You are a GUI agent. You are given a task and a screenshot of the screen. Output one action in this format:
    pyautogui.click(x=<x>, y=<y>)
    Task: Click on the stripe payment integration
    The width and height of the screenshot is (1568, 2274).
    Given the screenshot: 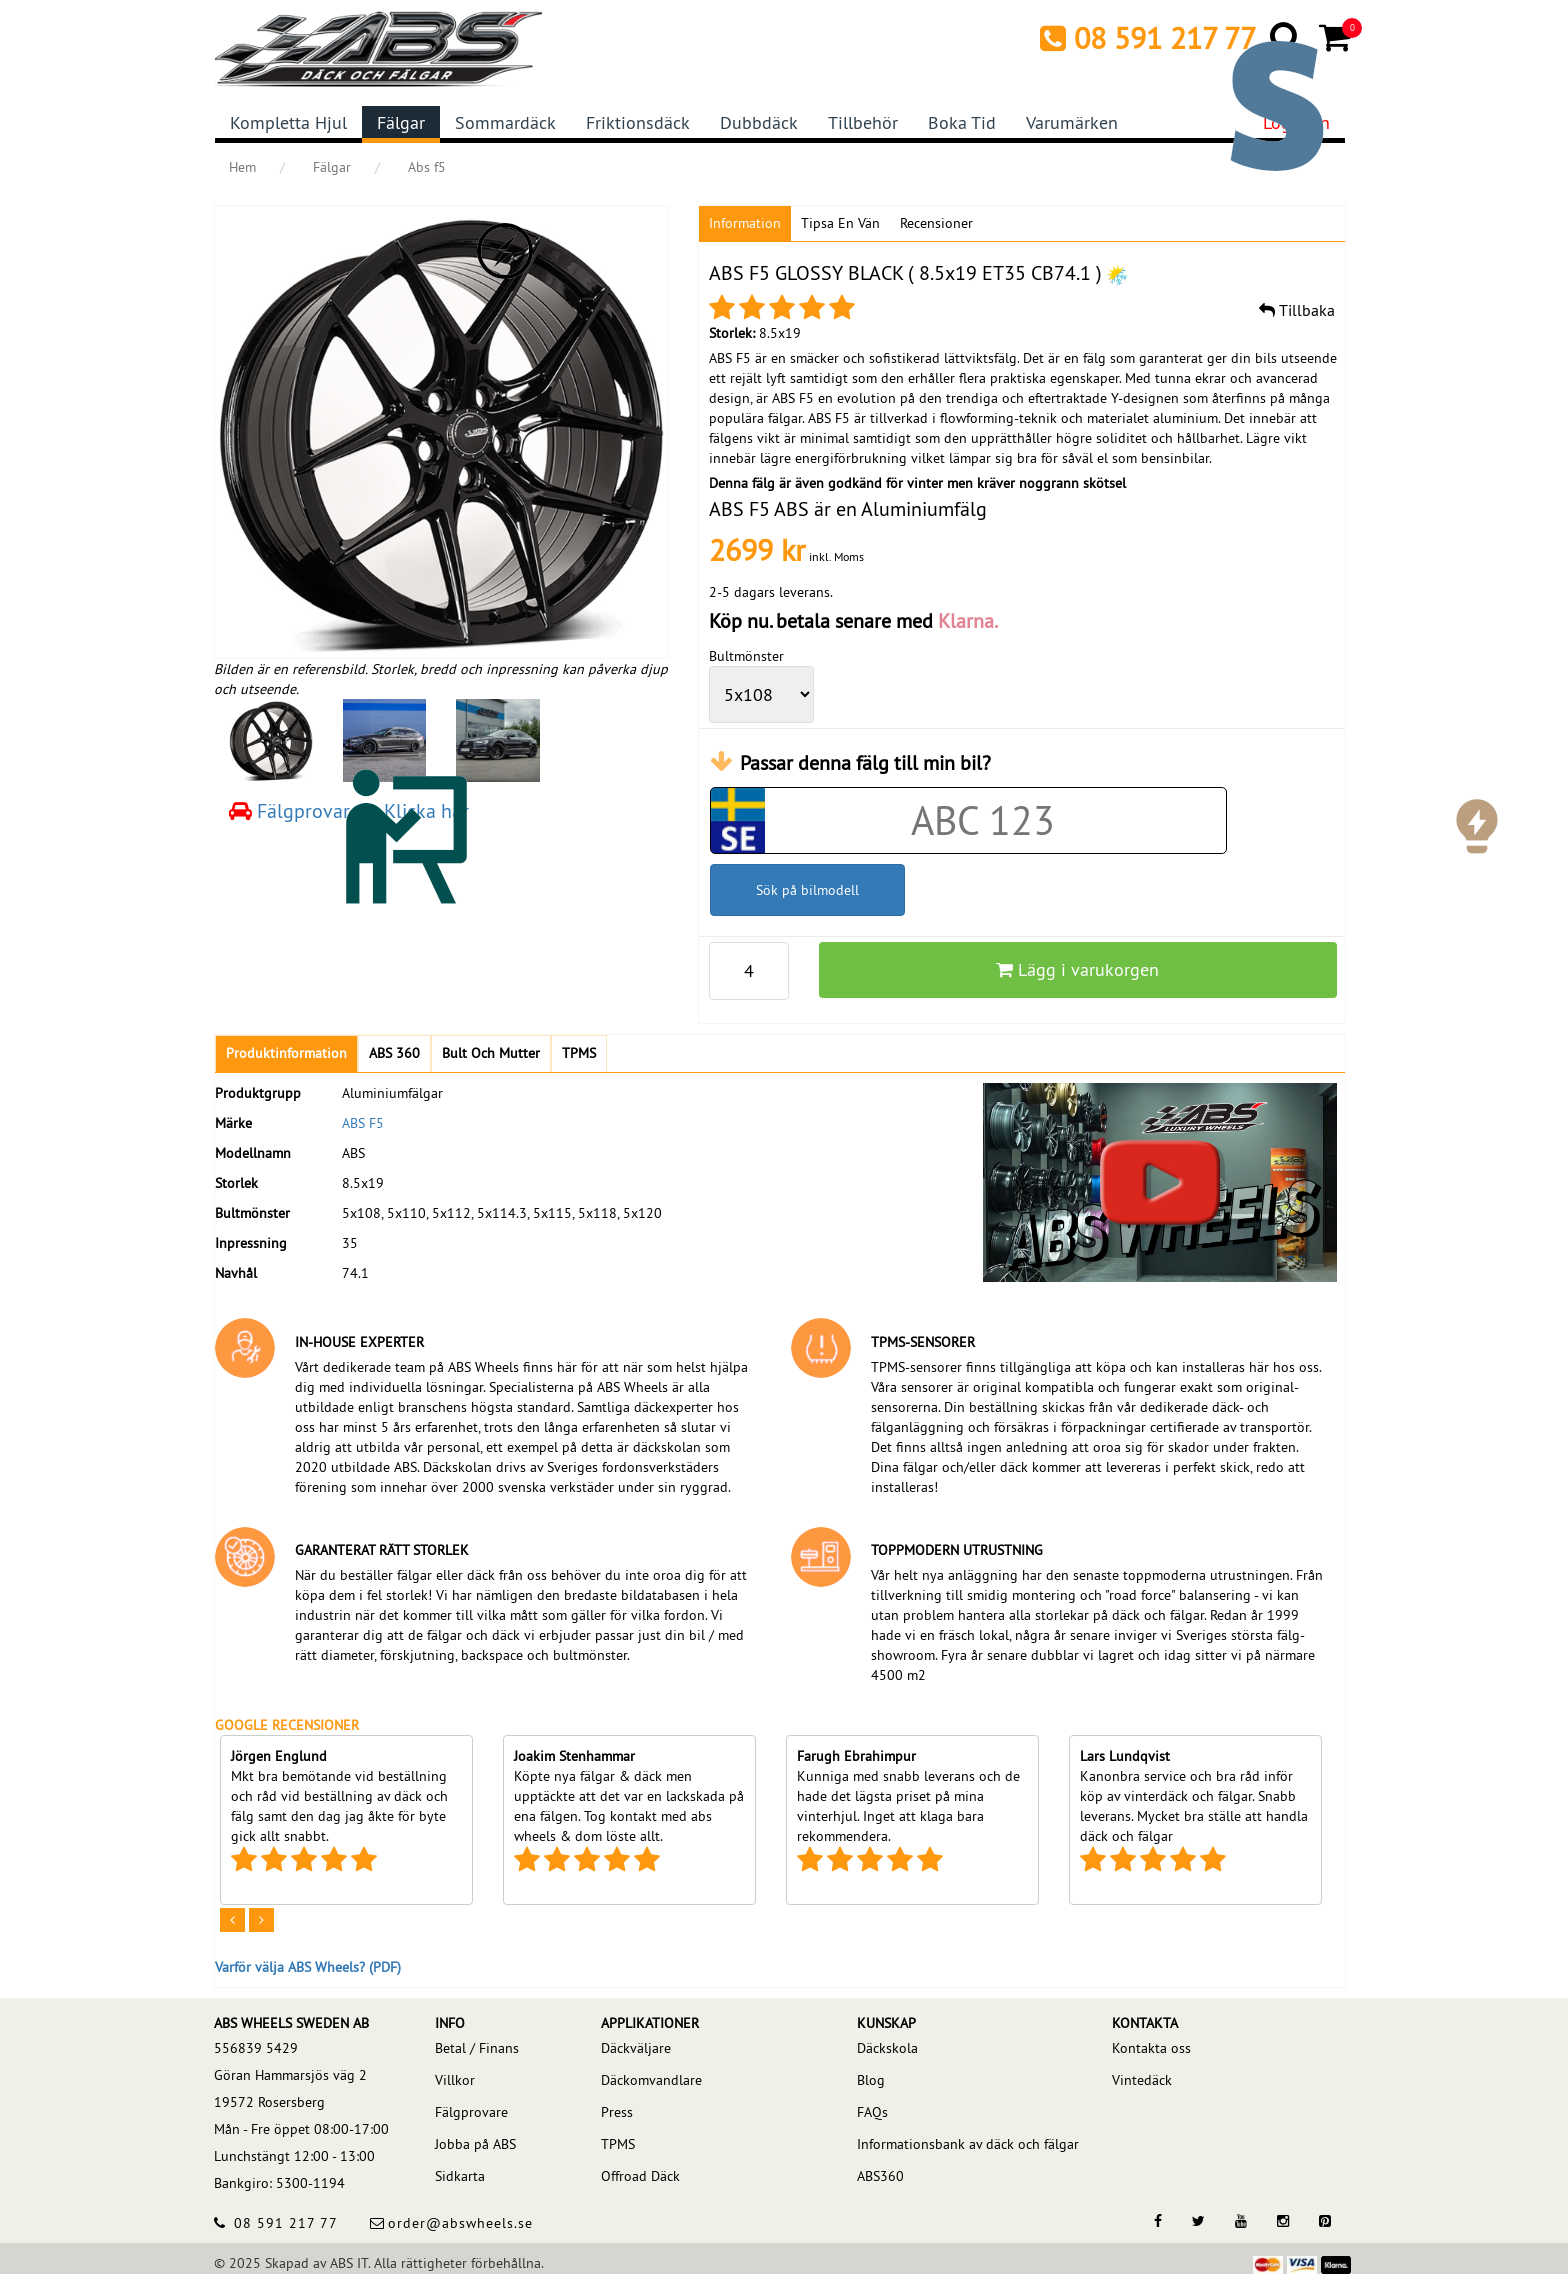 What is the action you would take?
    pyautogui.click(x=1277, y=106)
    